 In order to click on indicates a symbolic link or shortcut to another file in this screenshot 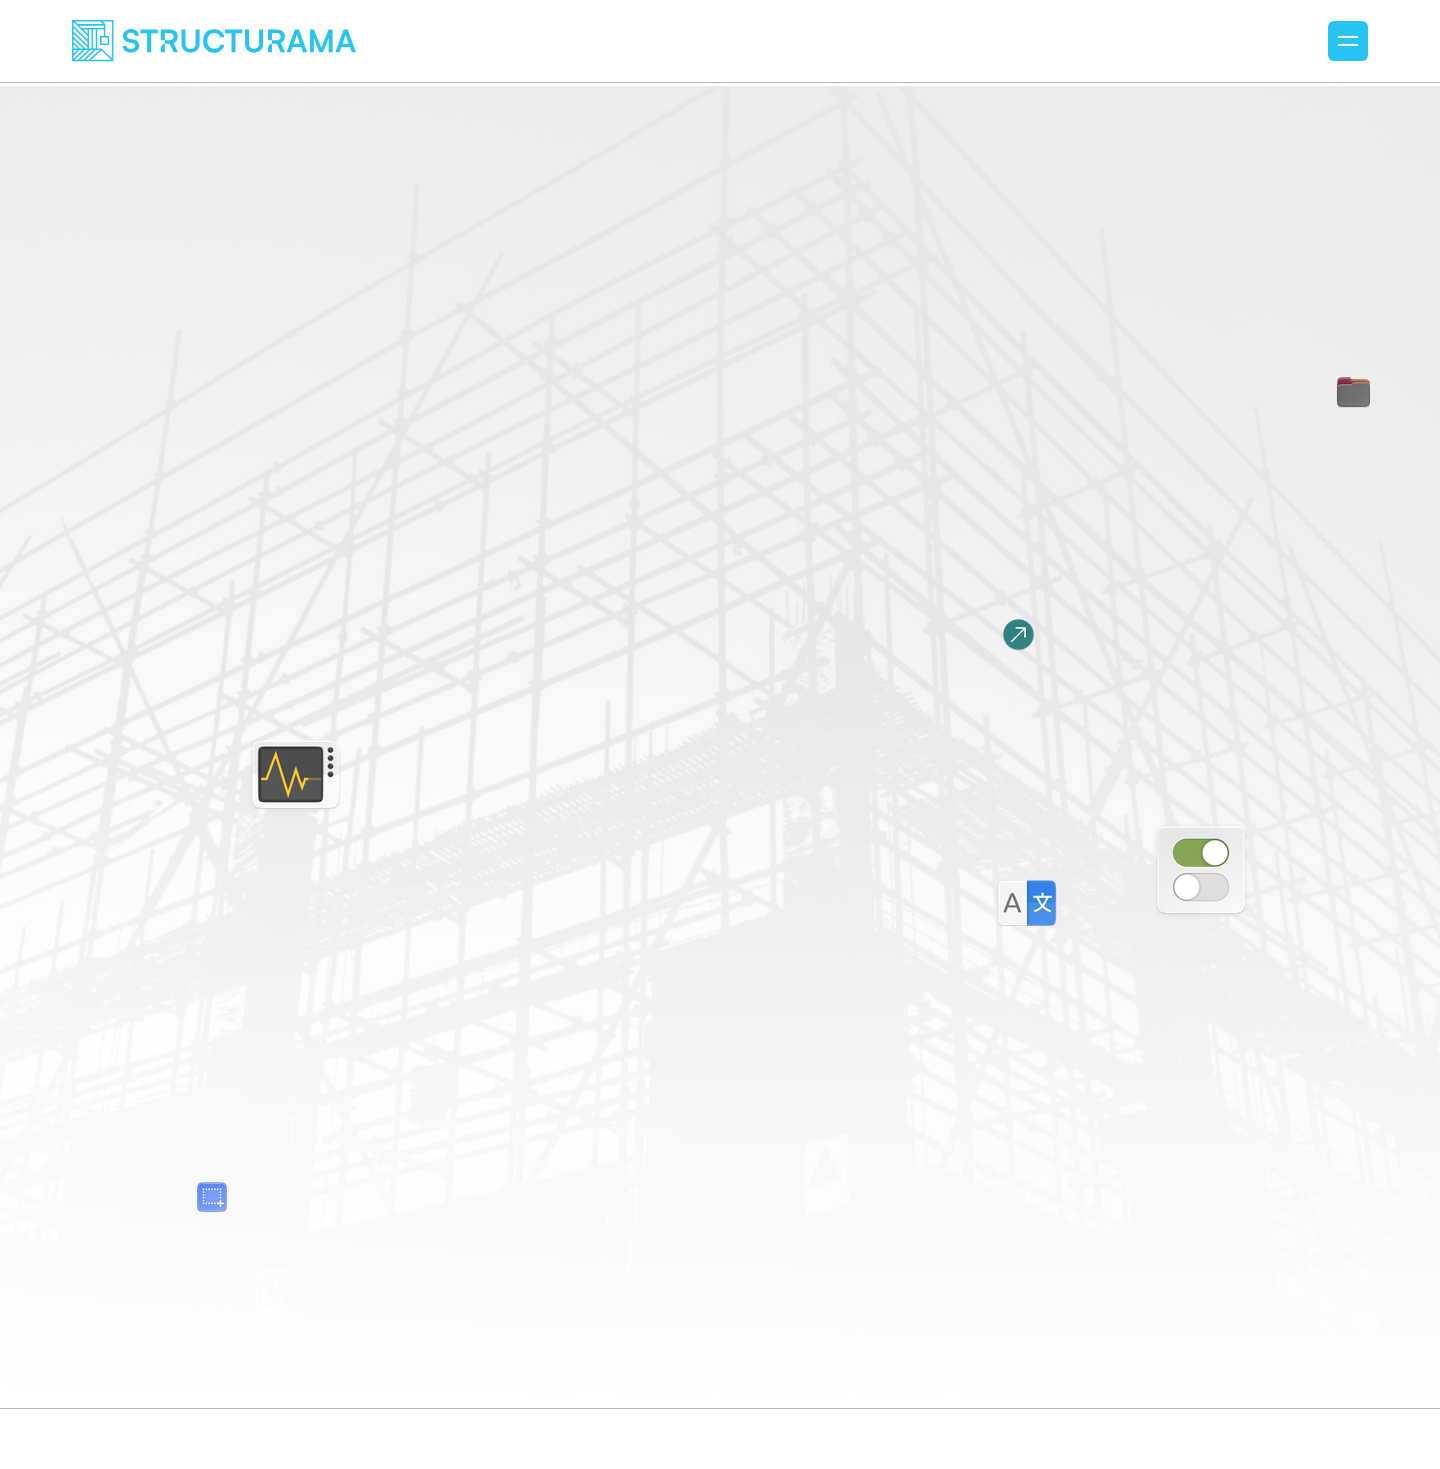, I will do `click(1018, 634)`.